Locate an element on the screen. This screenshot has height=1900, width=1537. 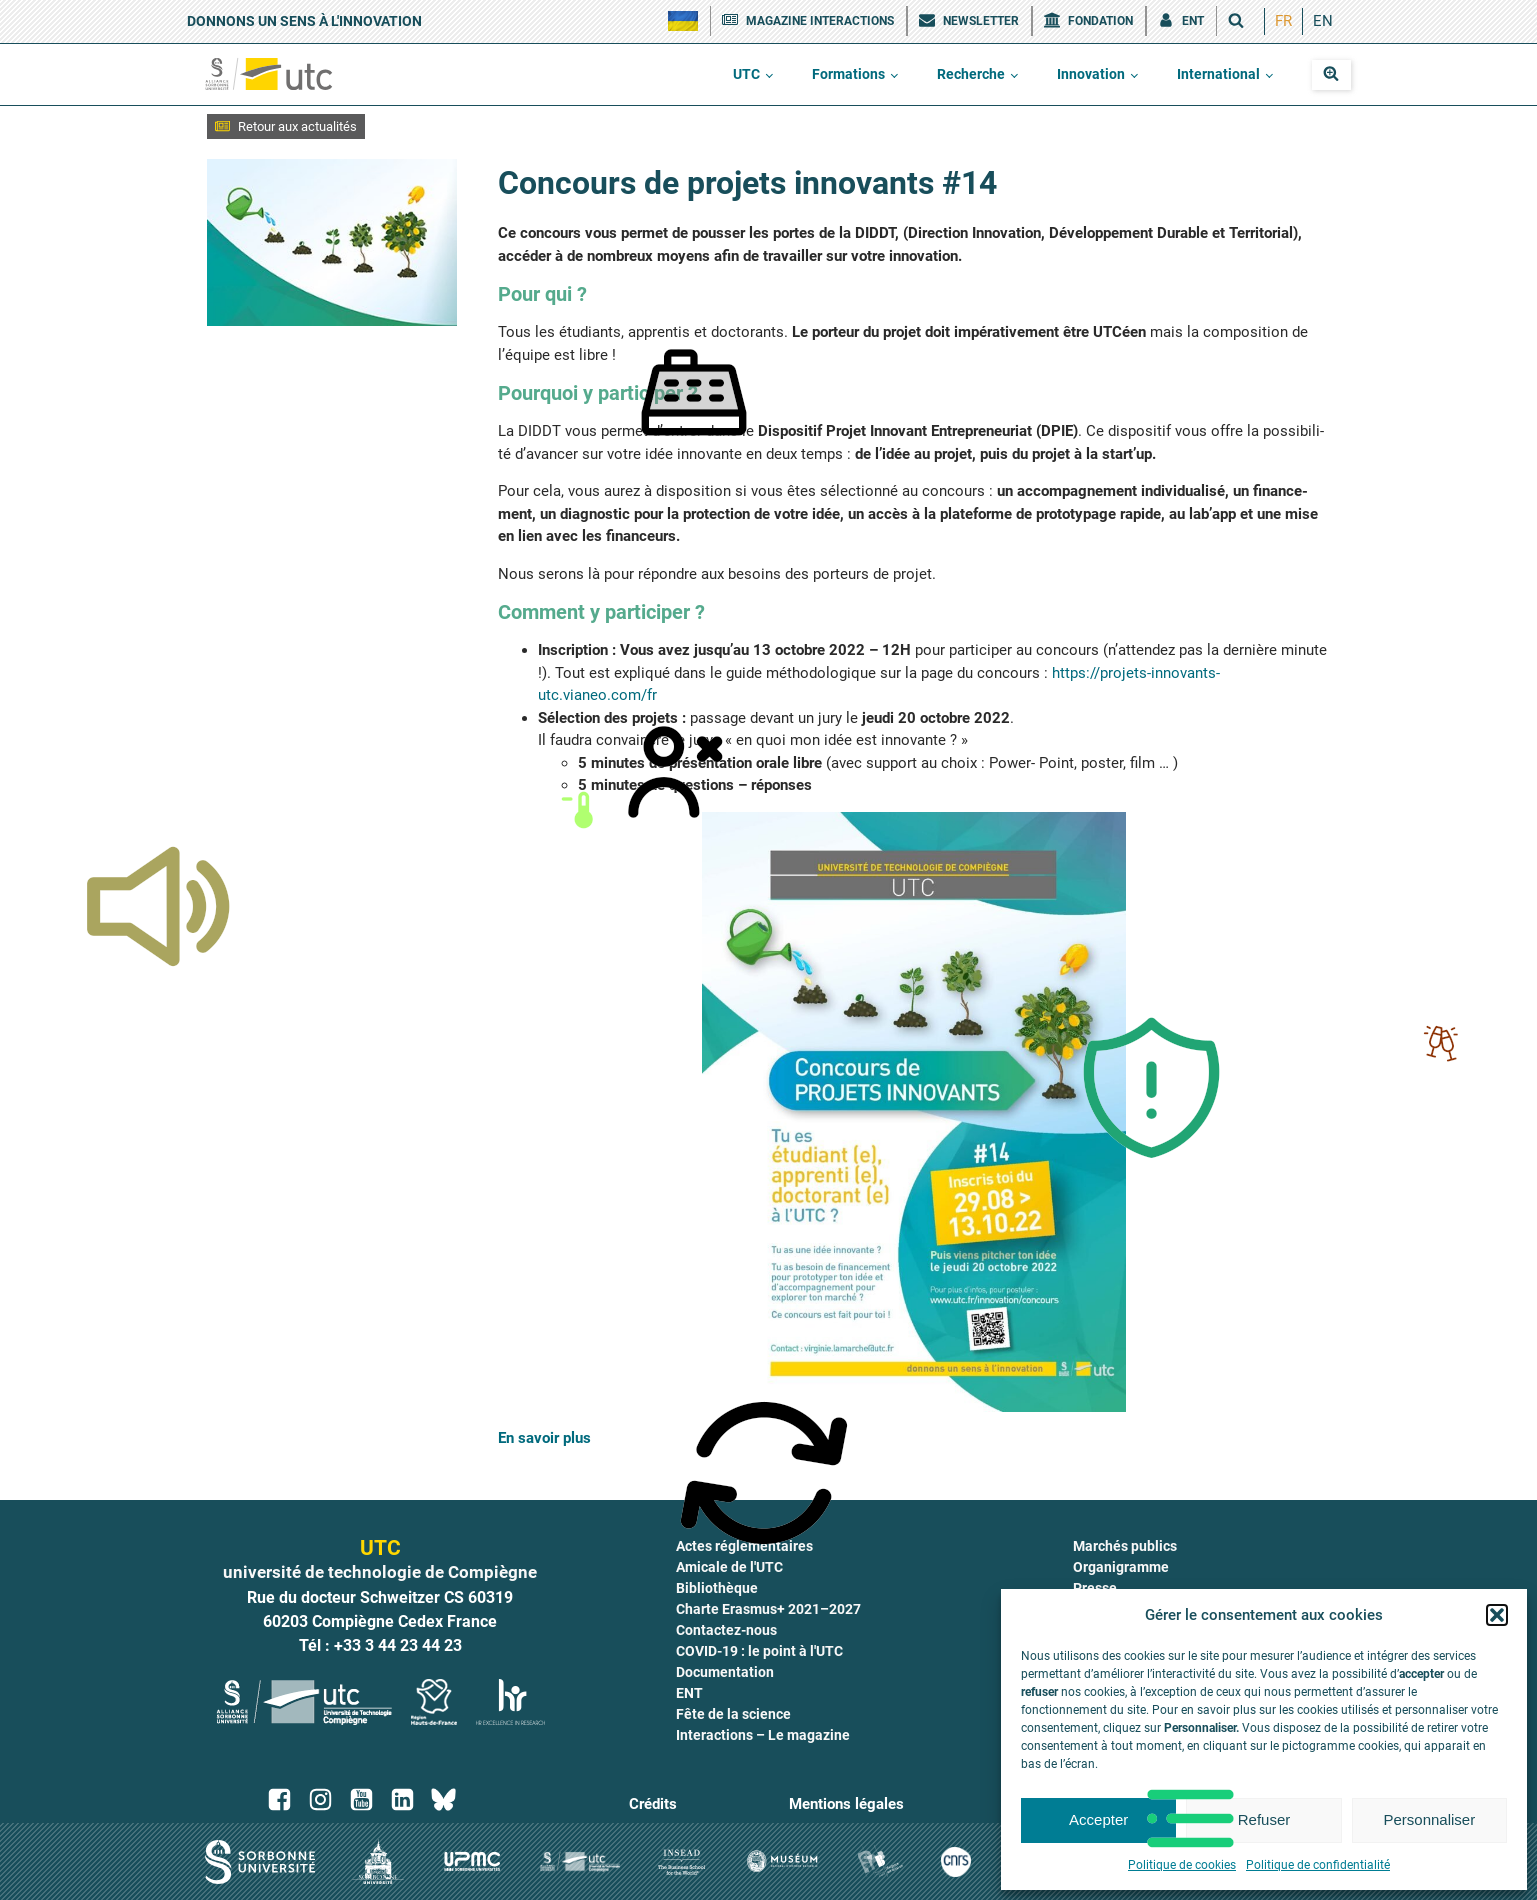
sync data across devices is located at coordinates (764, 1473).